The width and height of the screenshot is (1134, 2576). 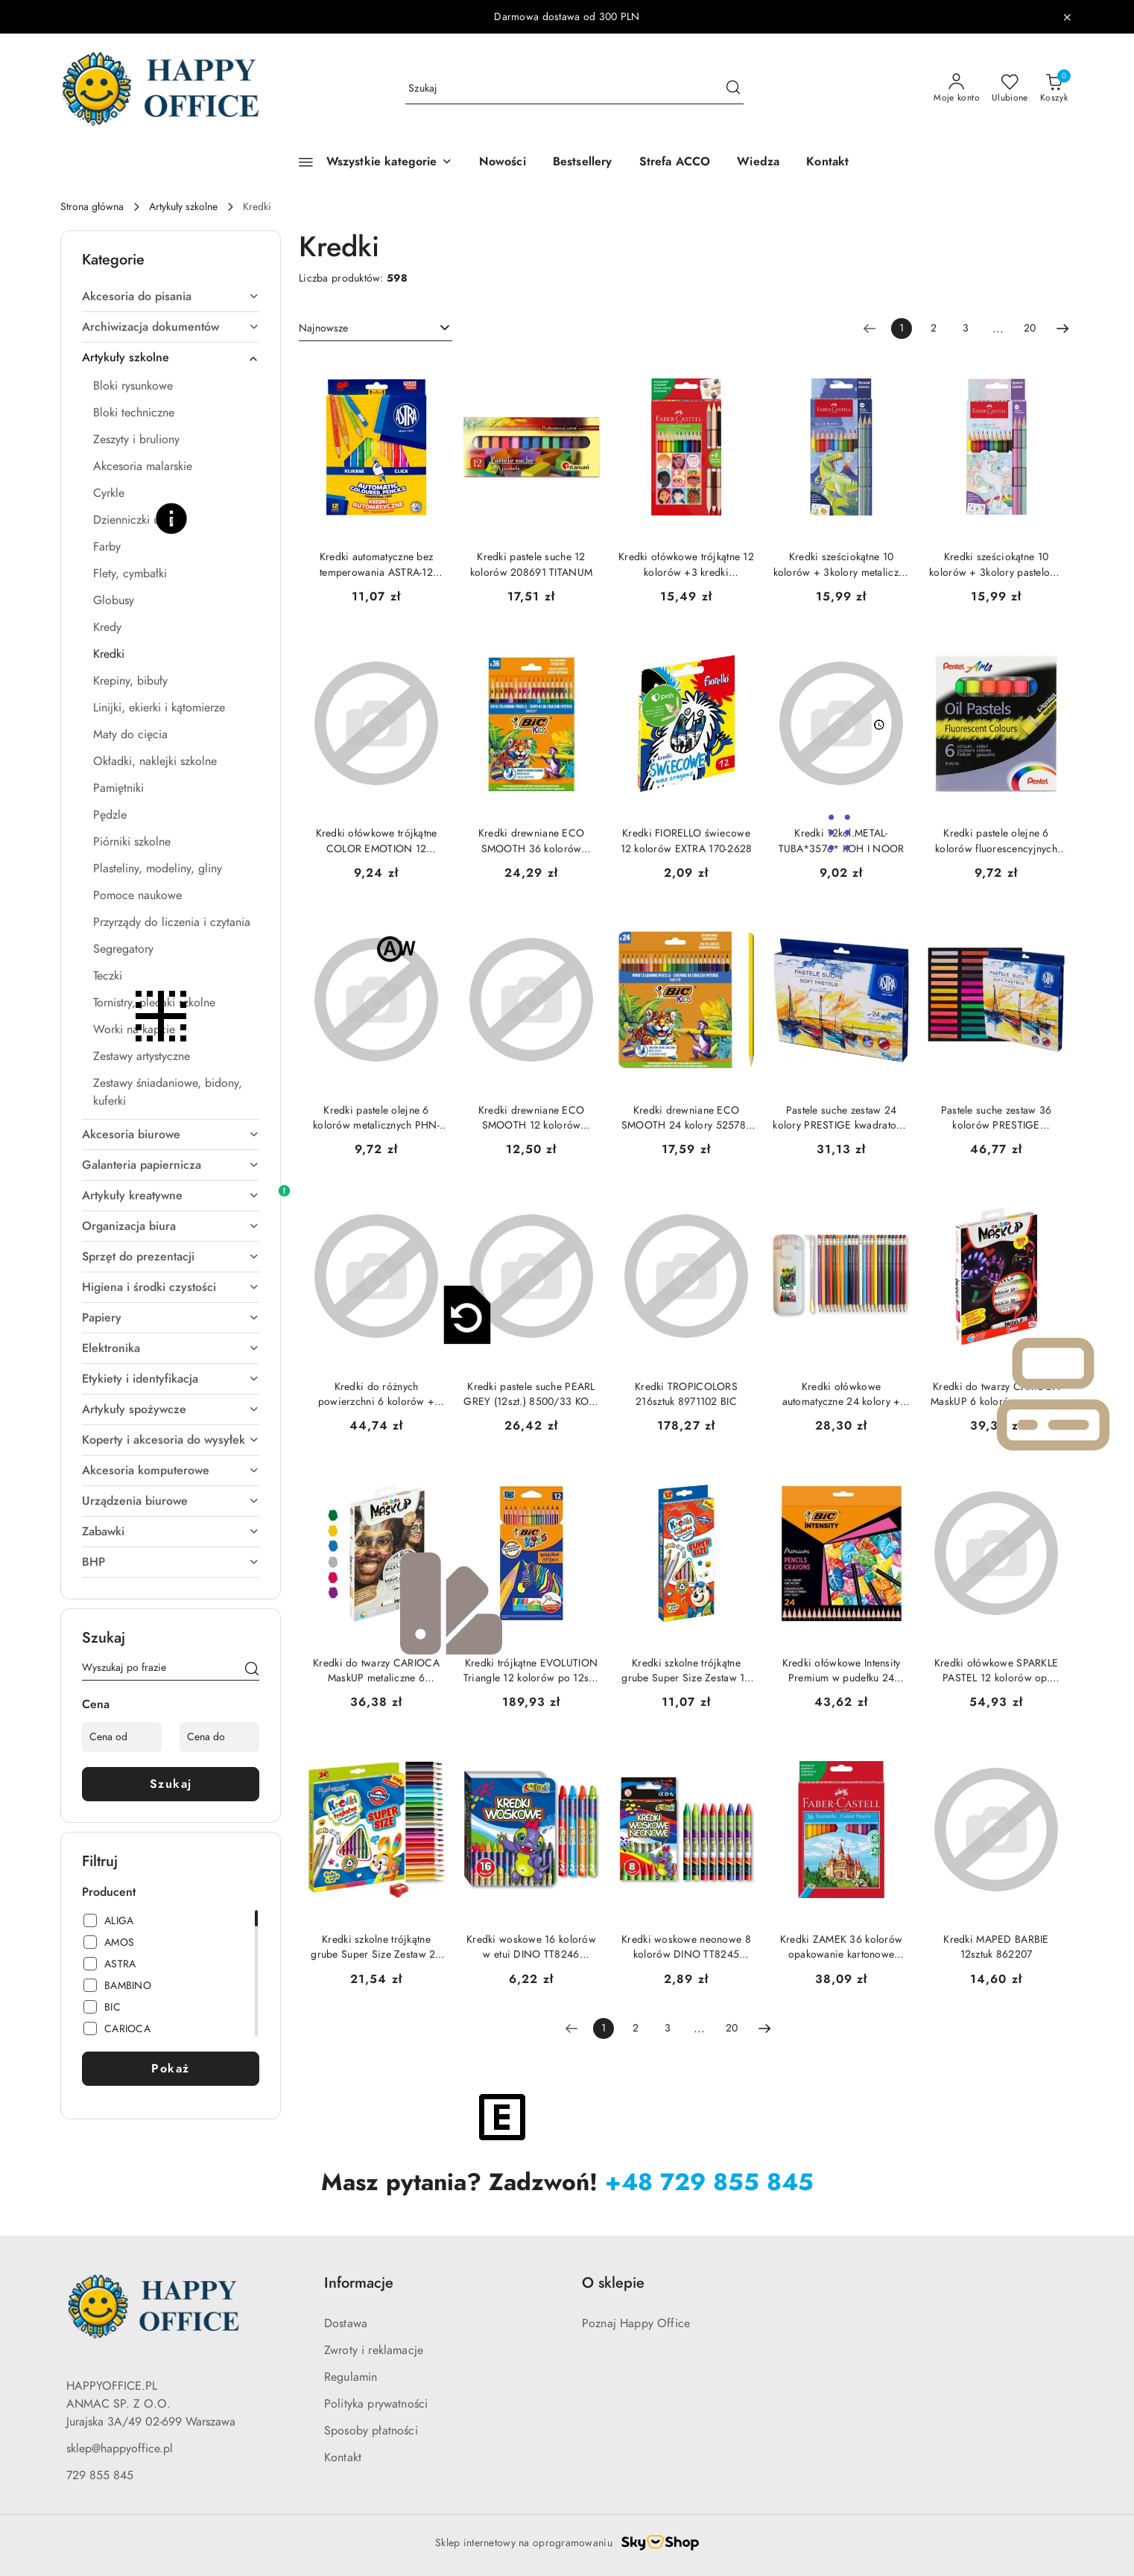 I want to click on apply inner borders to selected cells, so click(x=161, y=1016).